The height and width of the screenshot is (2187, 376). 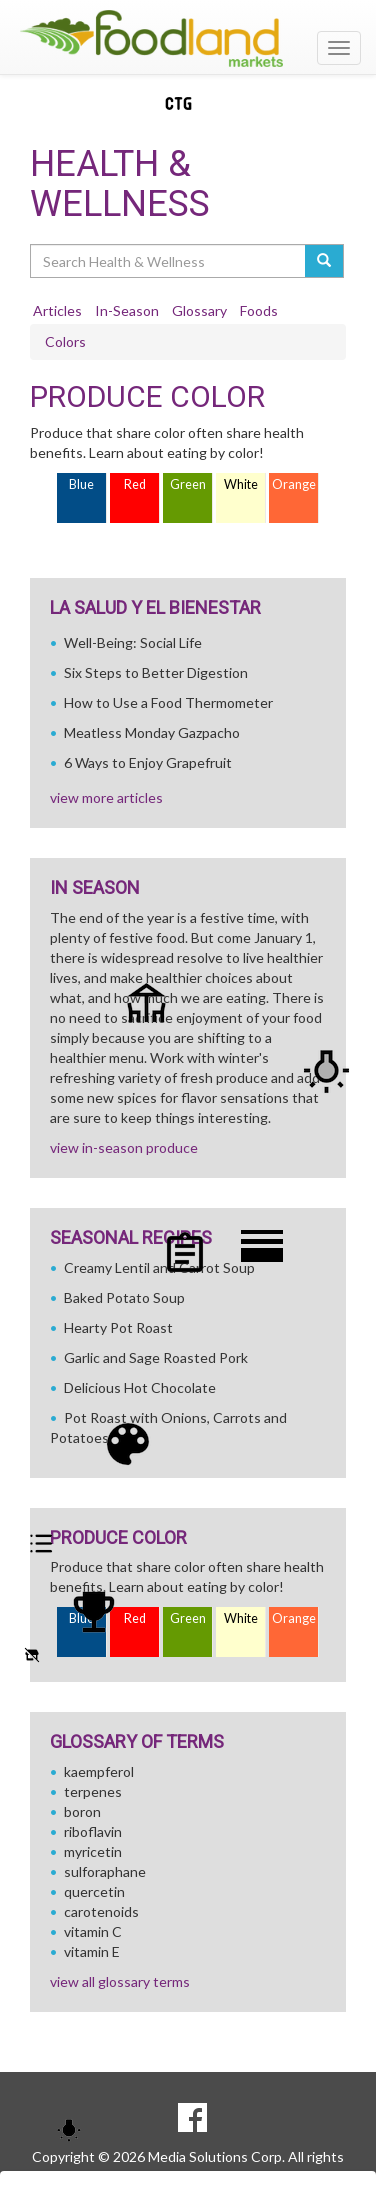 I want to click on view assignments or tasks, so click(x=185, y=1254).